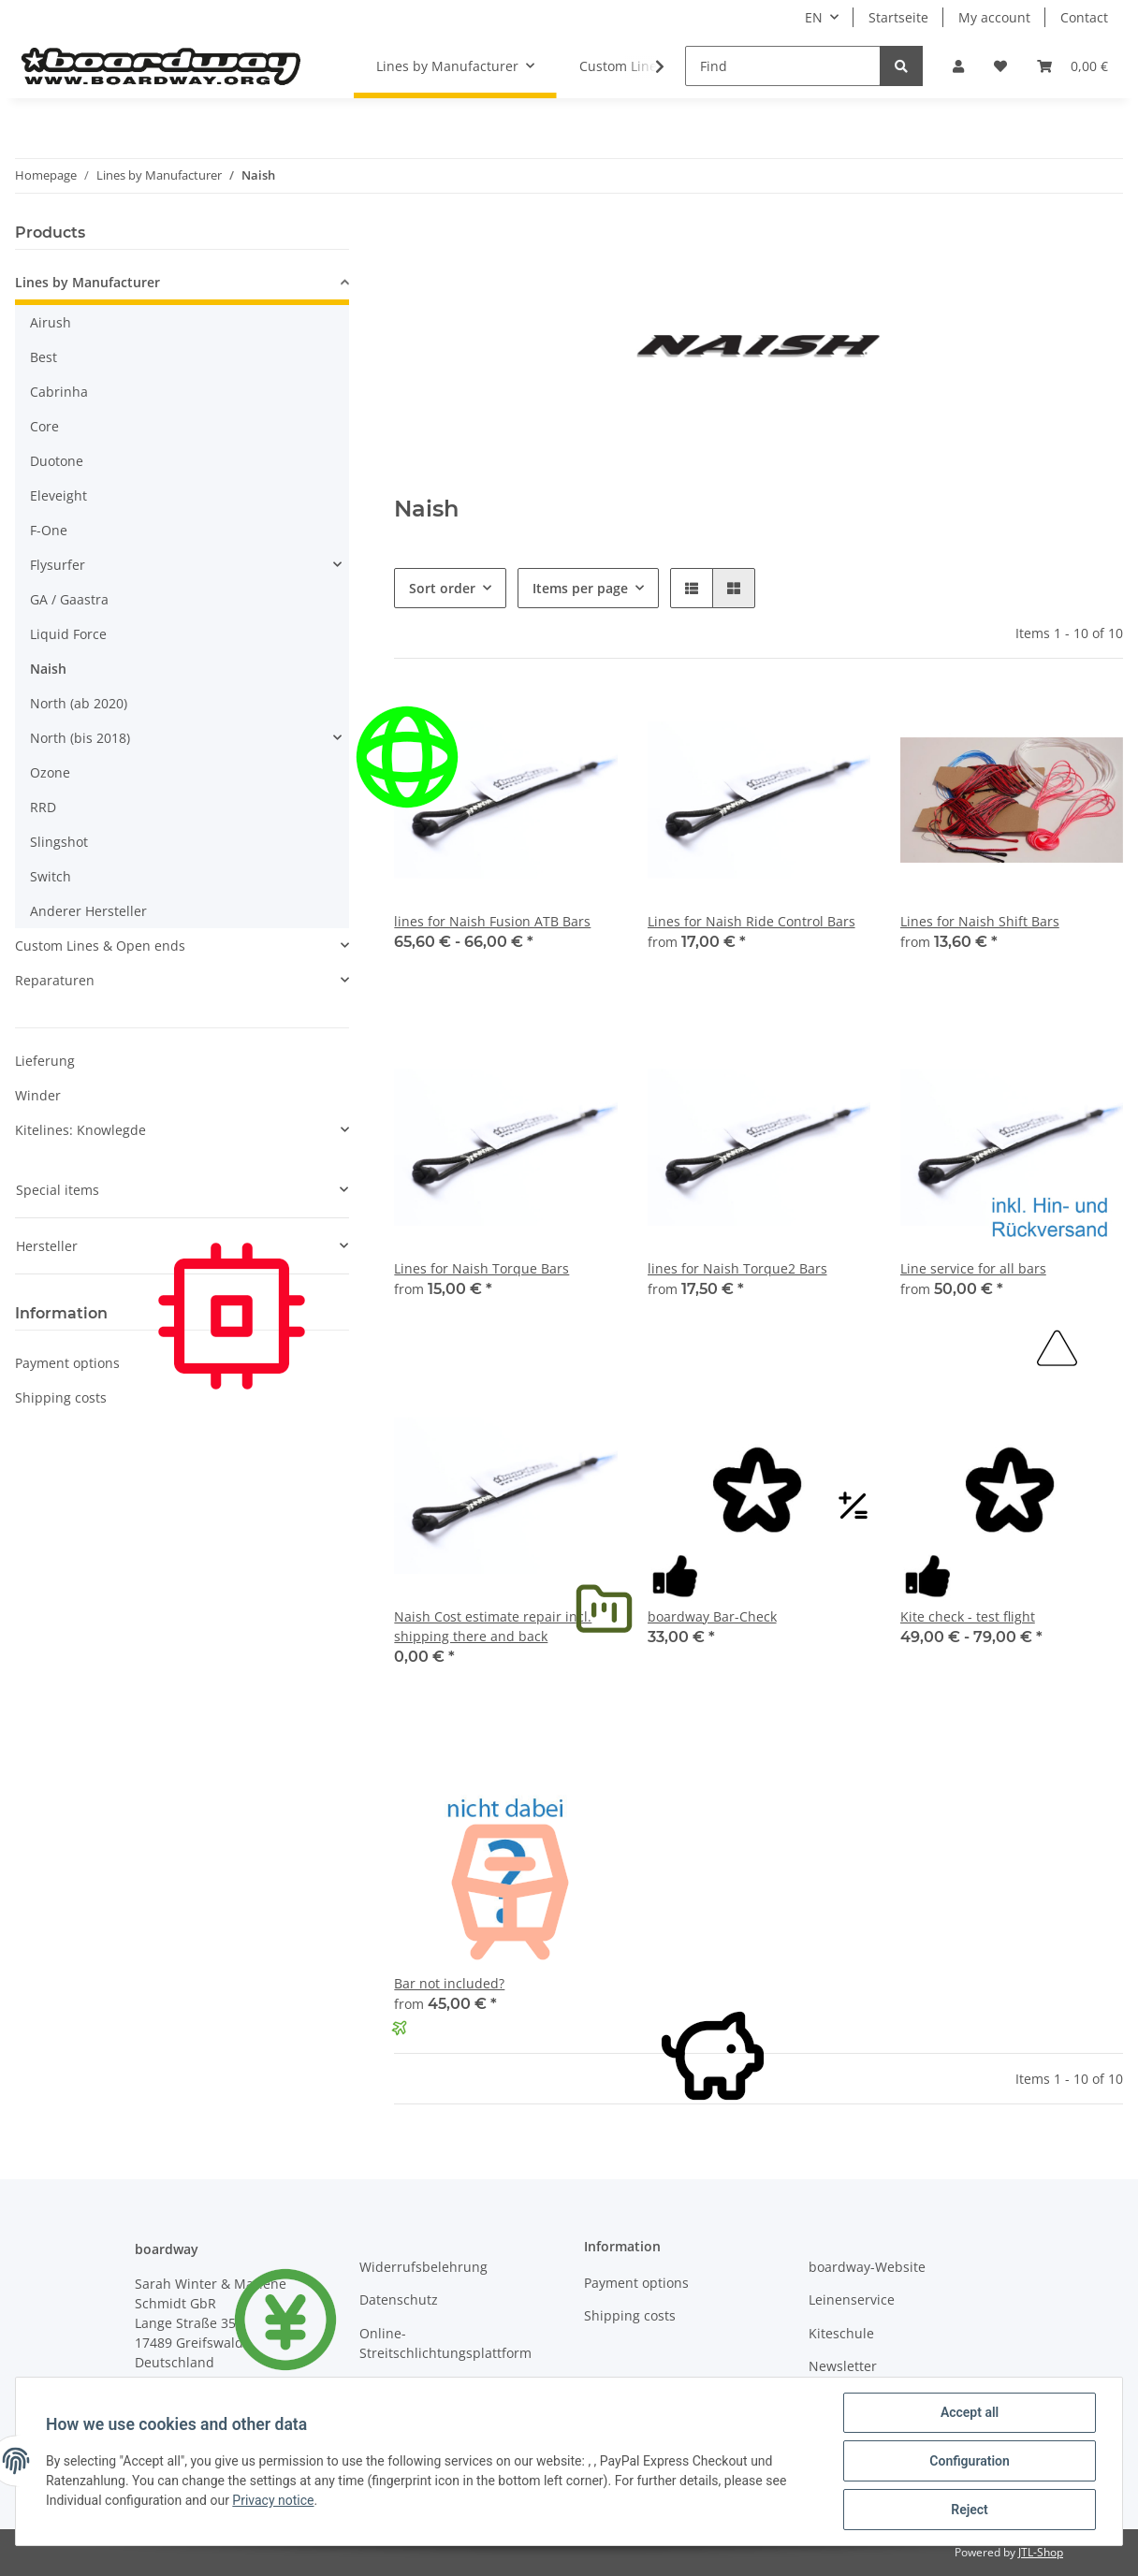 This screenshot has width=1138, height=2576. What do you see at coordinates (510, 1887) in the screenshot?
I see `access regional train schedules` at bounding box center [510, 1887].